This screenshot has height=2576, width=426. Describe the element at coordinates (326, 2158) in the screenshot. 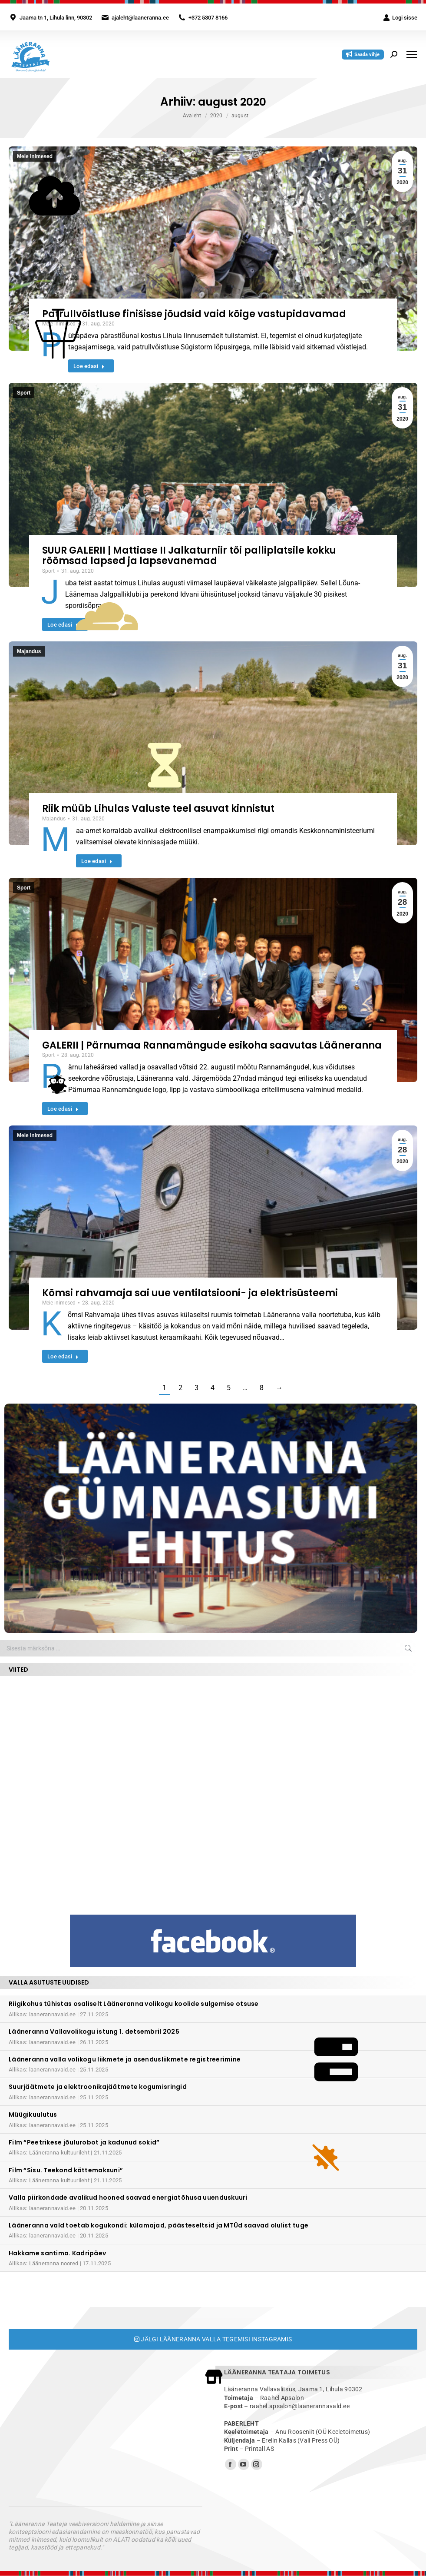

I see `indicates virus-free or no threats detected` at that location.